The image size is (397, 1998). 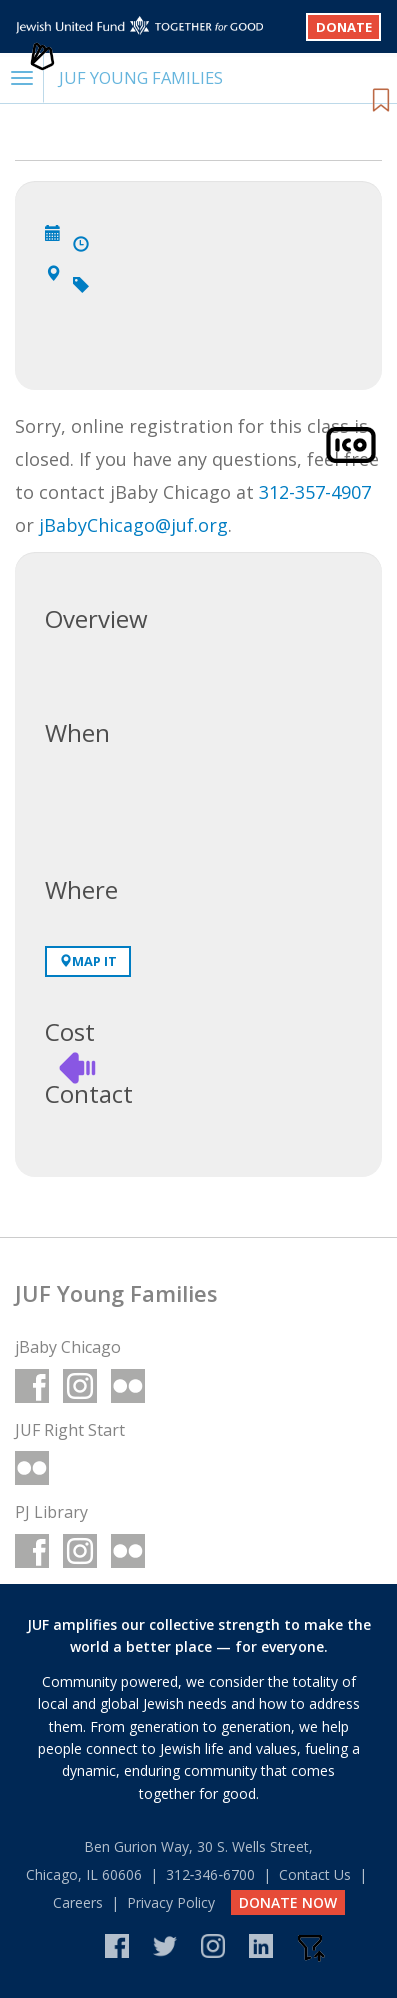 I want to click on access firebase console or services, so click(x=42, y=56).